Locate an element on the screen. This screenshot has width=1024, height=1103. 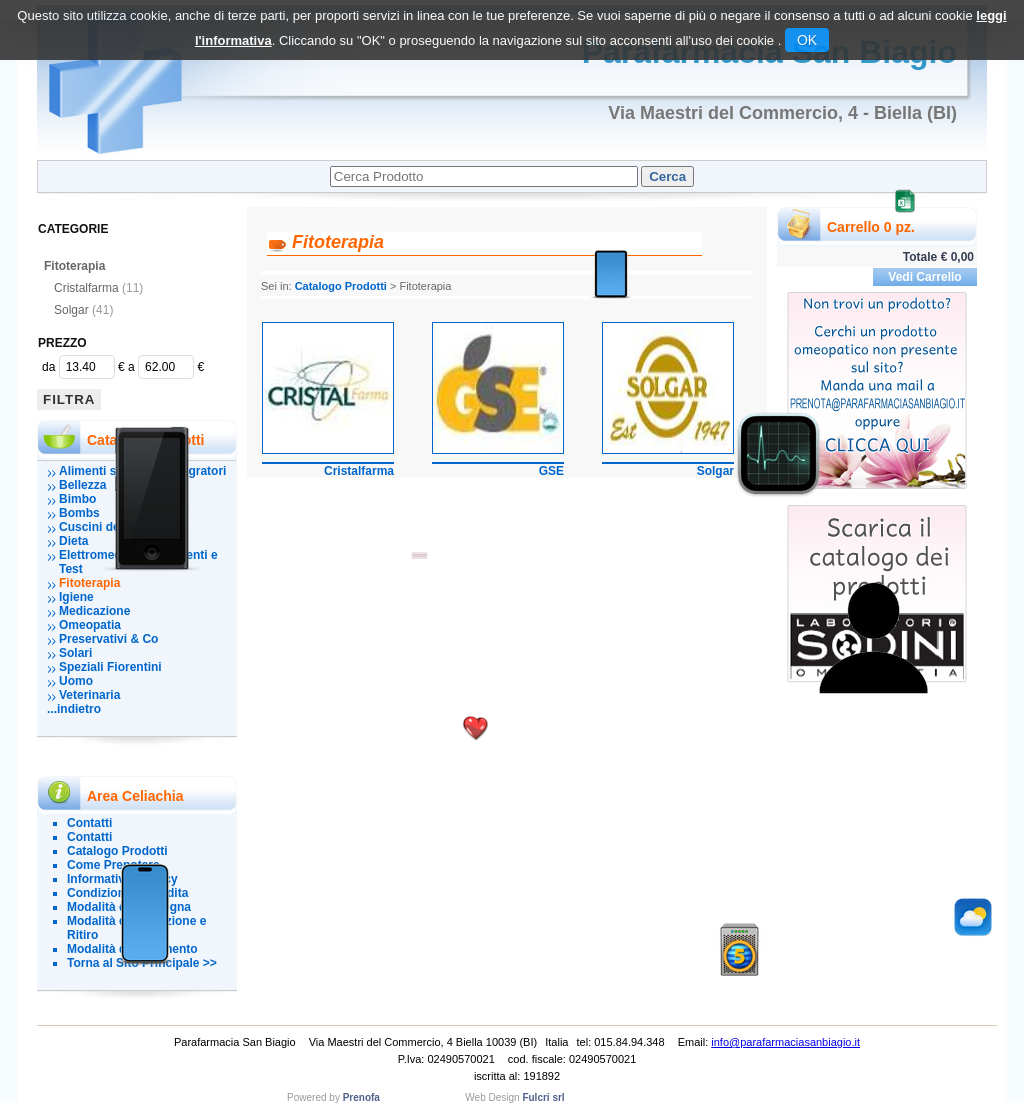
open the weather app is located at coordinates (973, 917).